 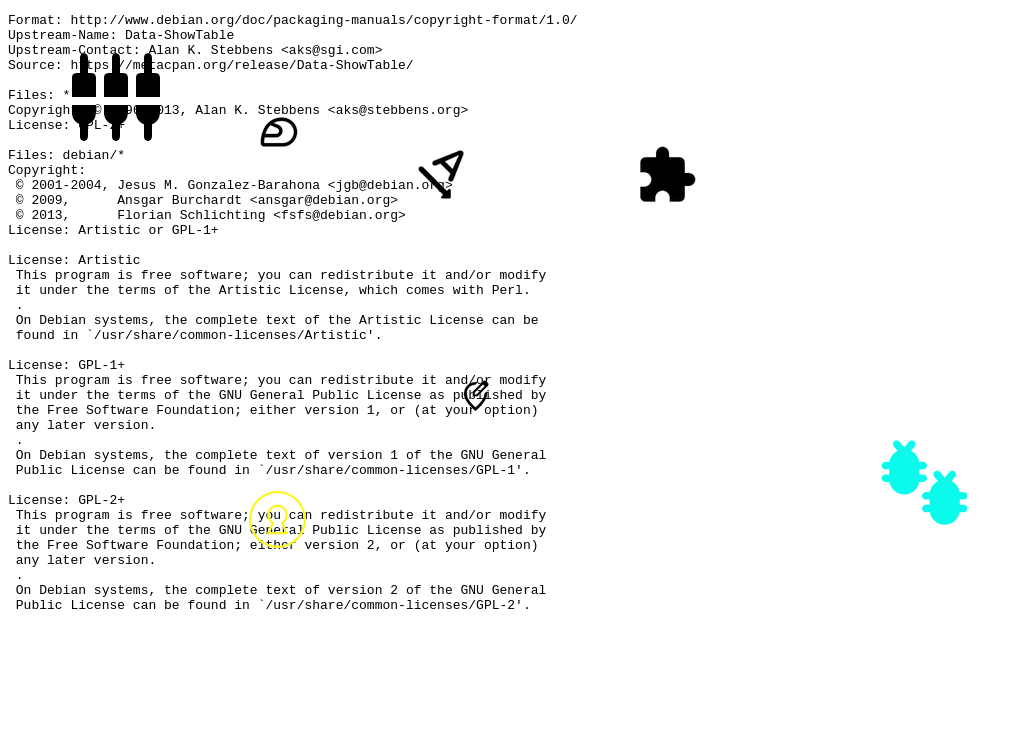 I want to click on access motorsports or racing content, so click(x=279, y=132).